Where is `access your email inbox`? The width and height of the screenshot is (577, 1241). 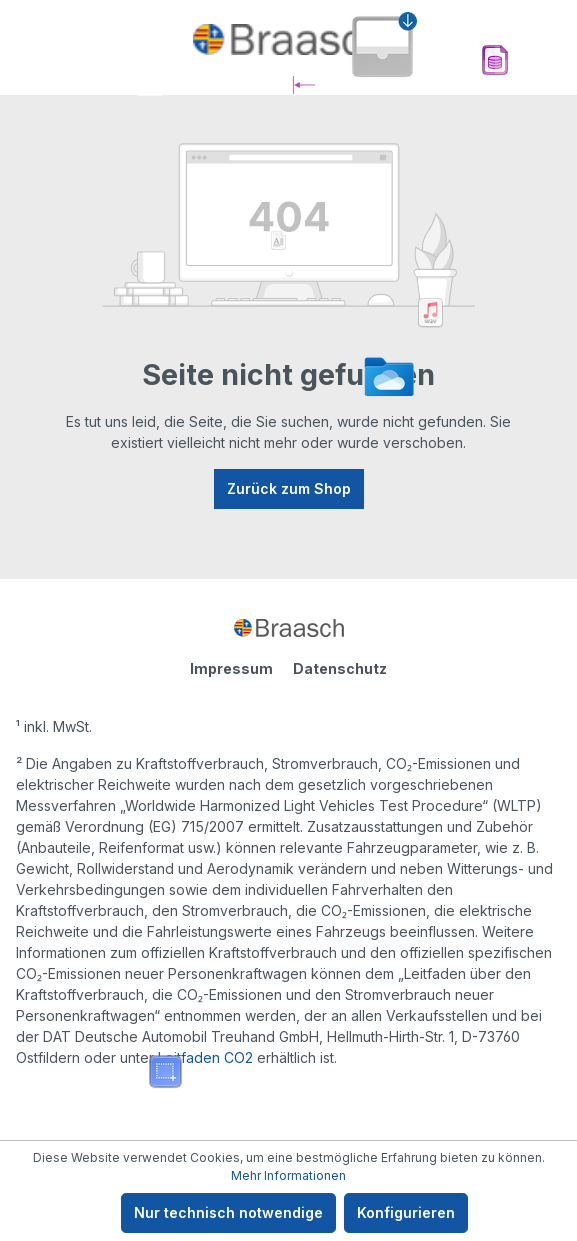
access your email inbox is located at coordinates (382, 46).